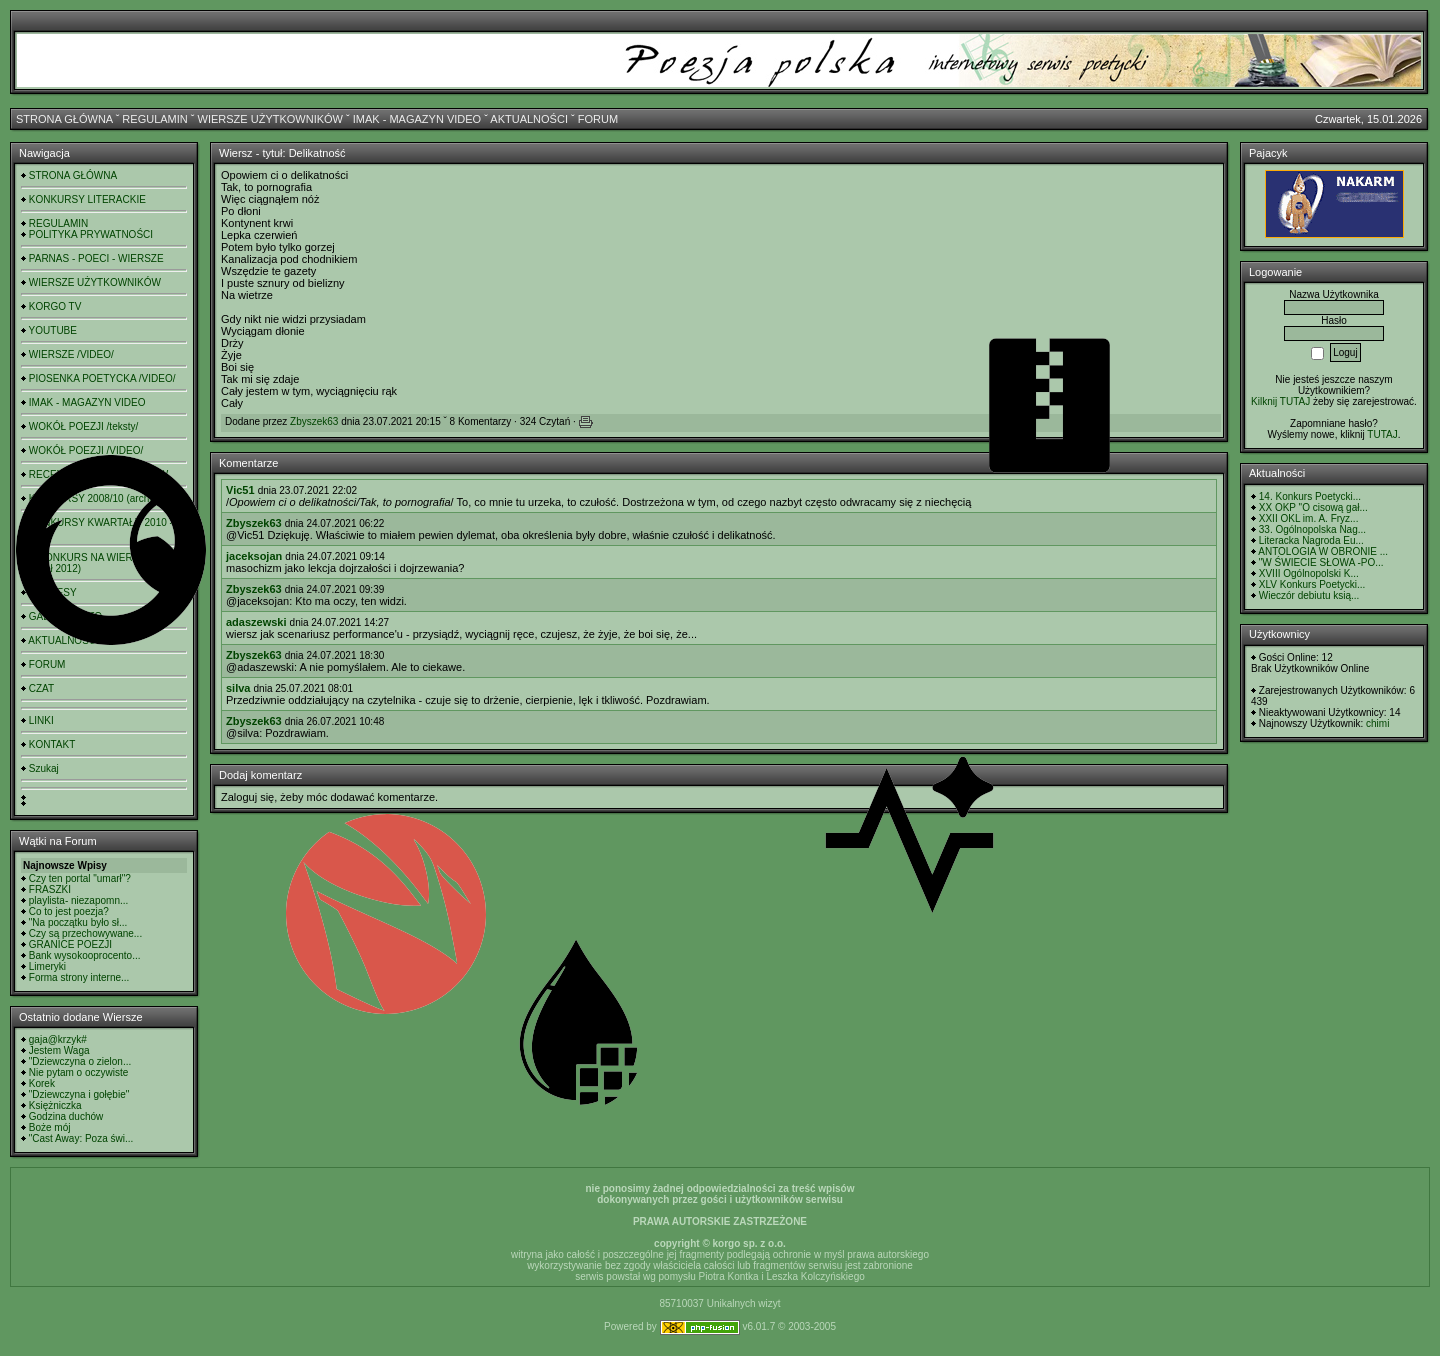  I want to click on spacemacs text editor logo, so click(386, 914).